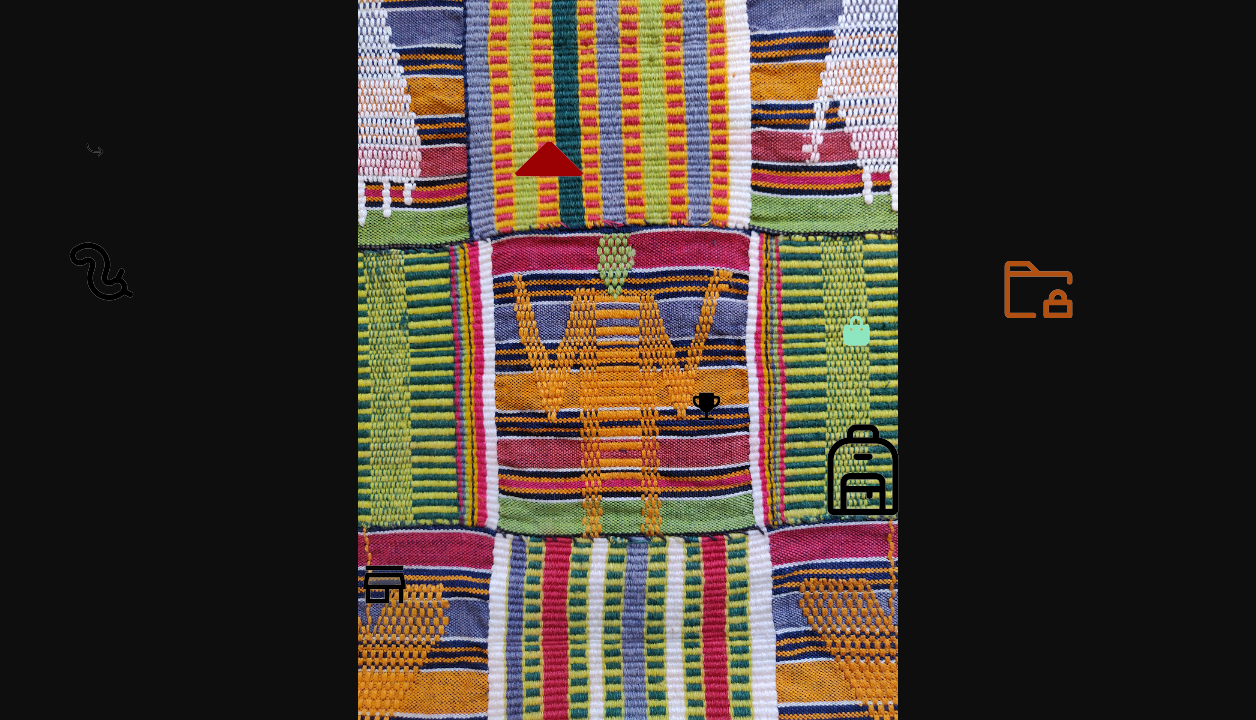 This screenshot has width=1256, height=720. What do you see at coordinates (384, 584) in the screenshot?
I see `access the store or marketplace` at bounding box center [384, 584].